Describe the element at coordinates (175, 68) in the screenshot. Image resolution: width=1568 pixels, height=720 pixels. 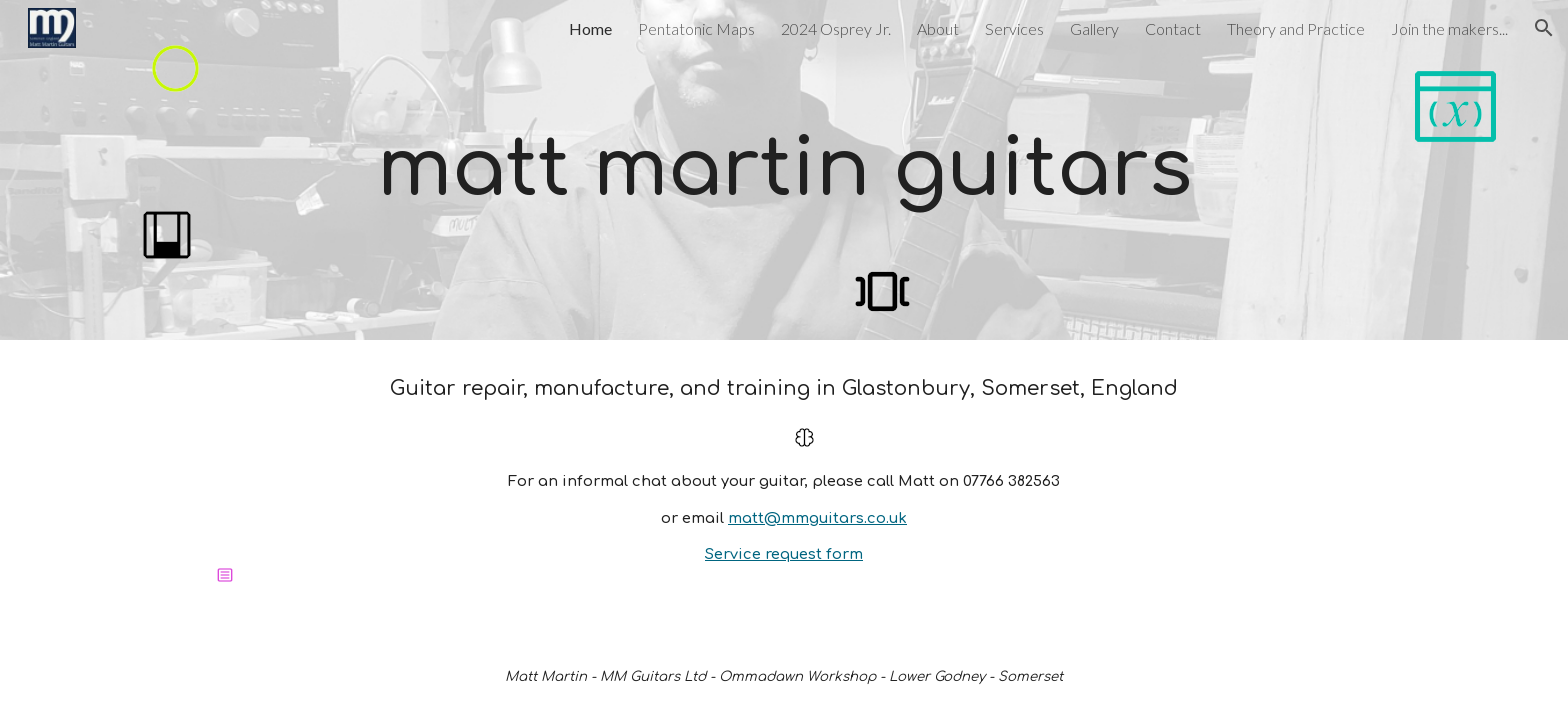
I see `unselected radio button or checkbox option` at that location.